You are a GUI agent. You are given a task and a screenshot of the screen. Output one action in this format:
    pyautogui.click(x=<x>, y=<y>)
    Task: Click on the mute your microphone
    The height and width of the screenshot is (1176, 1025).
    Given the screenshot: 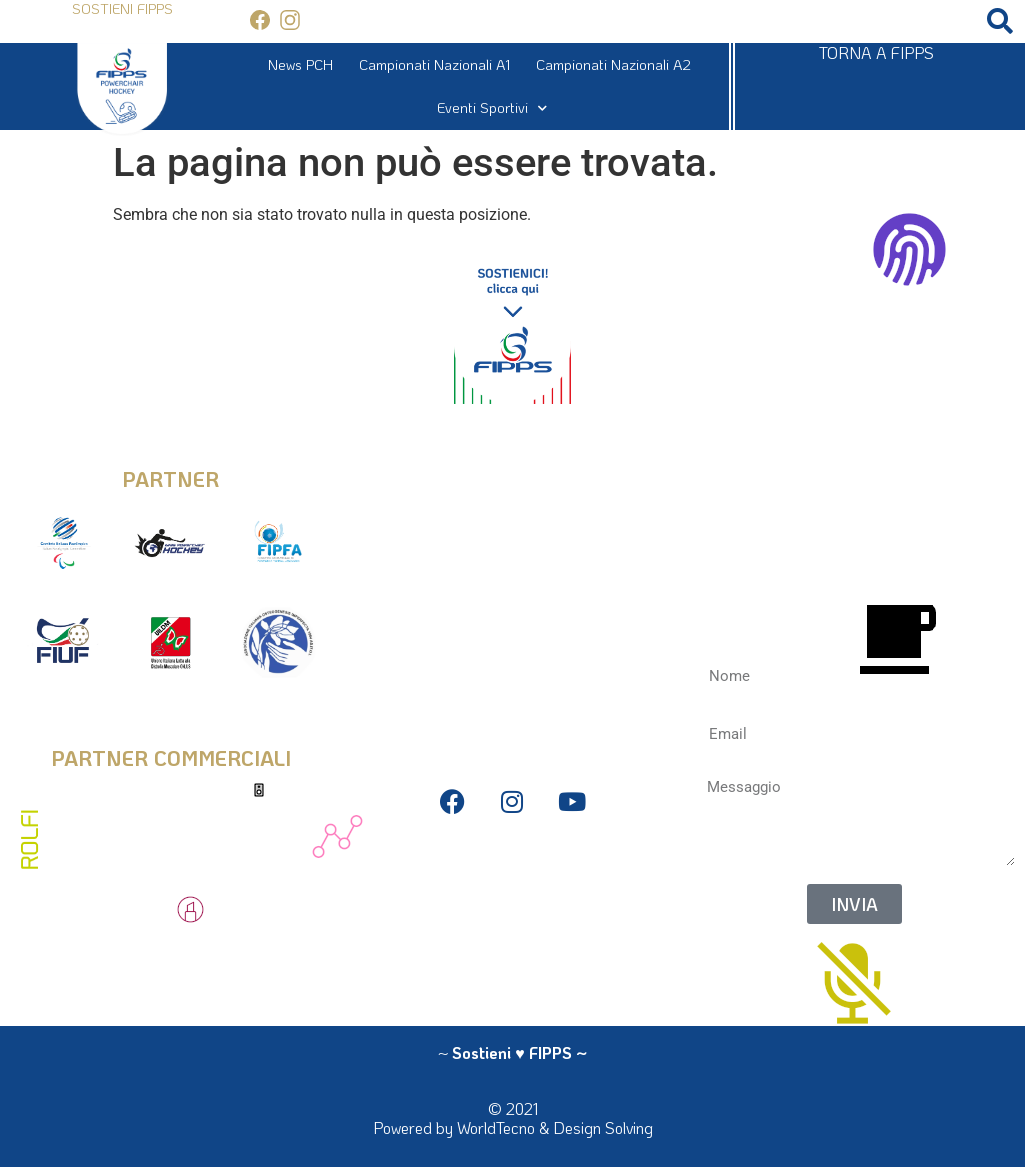 What is the action you would take?
    pyautogui.click(x=852, y=983)
    